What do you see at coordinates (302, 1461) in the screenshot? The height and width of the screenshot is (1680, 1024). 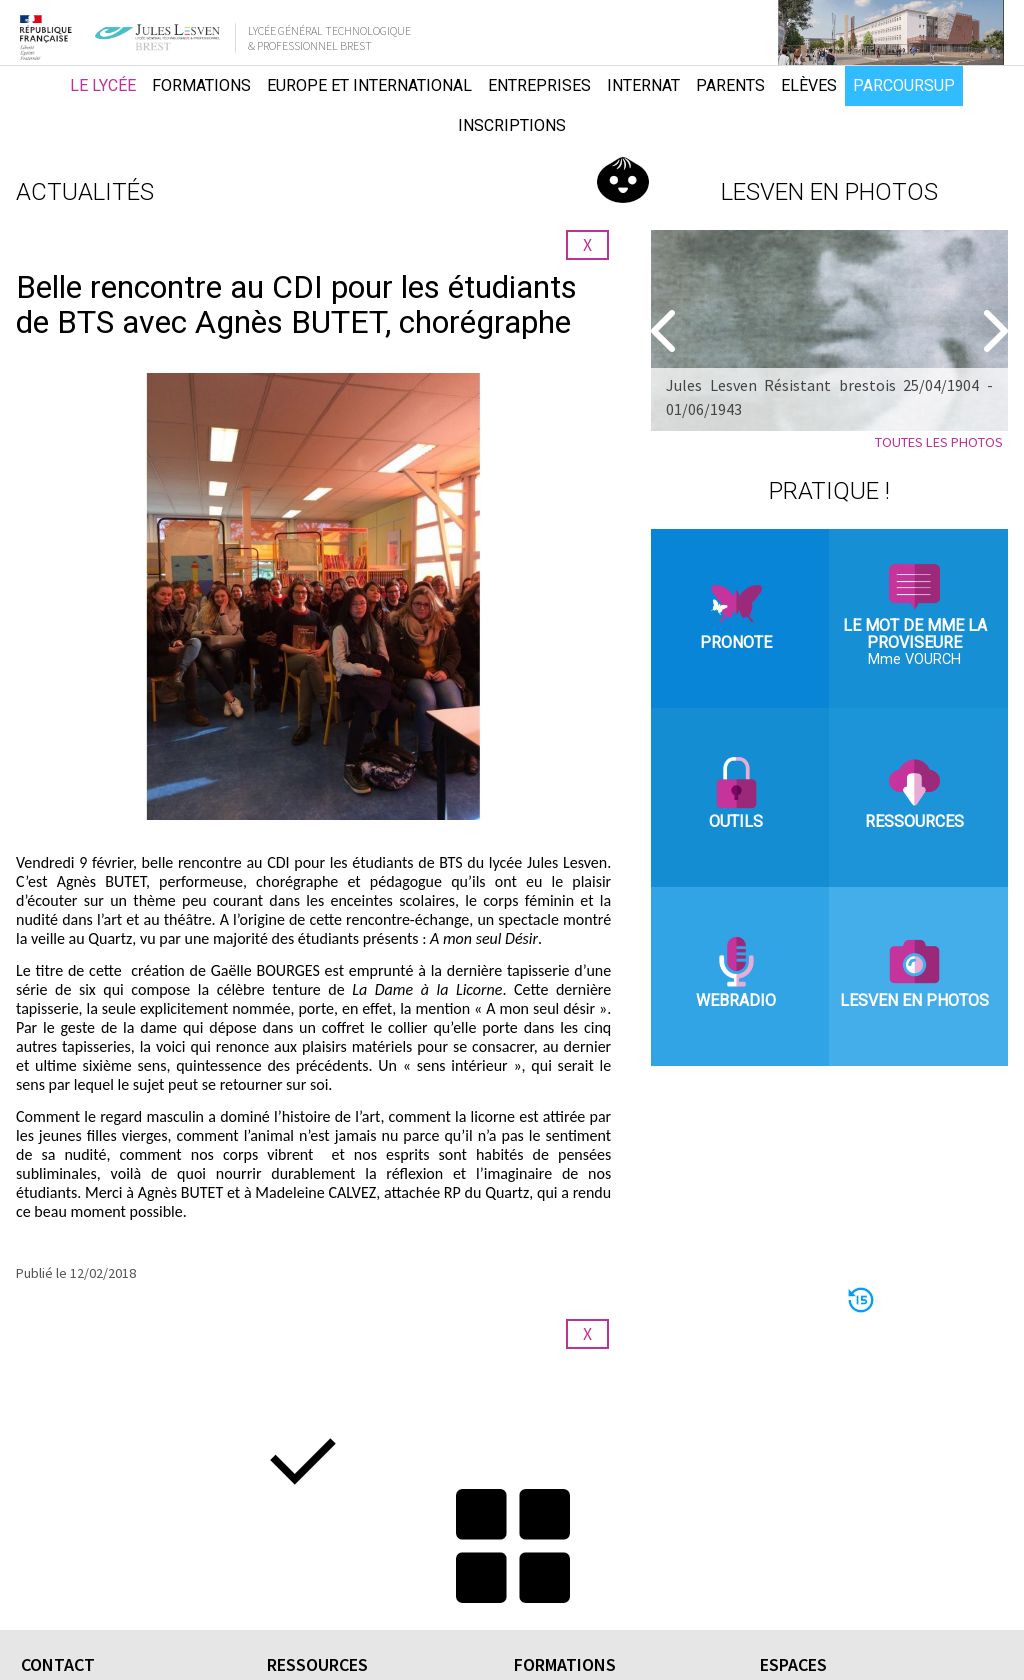 I see `confirms a completed action or task` at bounding box center [302, 1461].